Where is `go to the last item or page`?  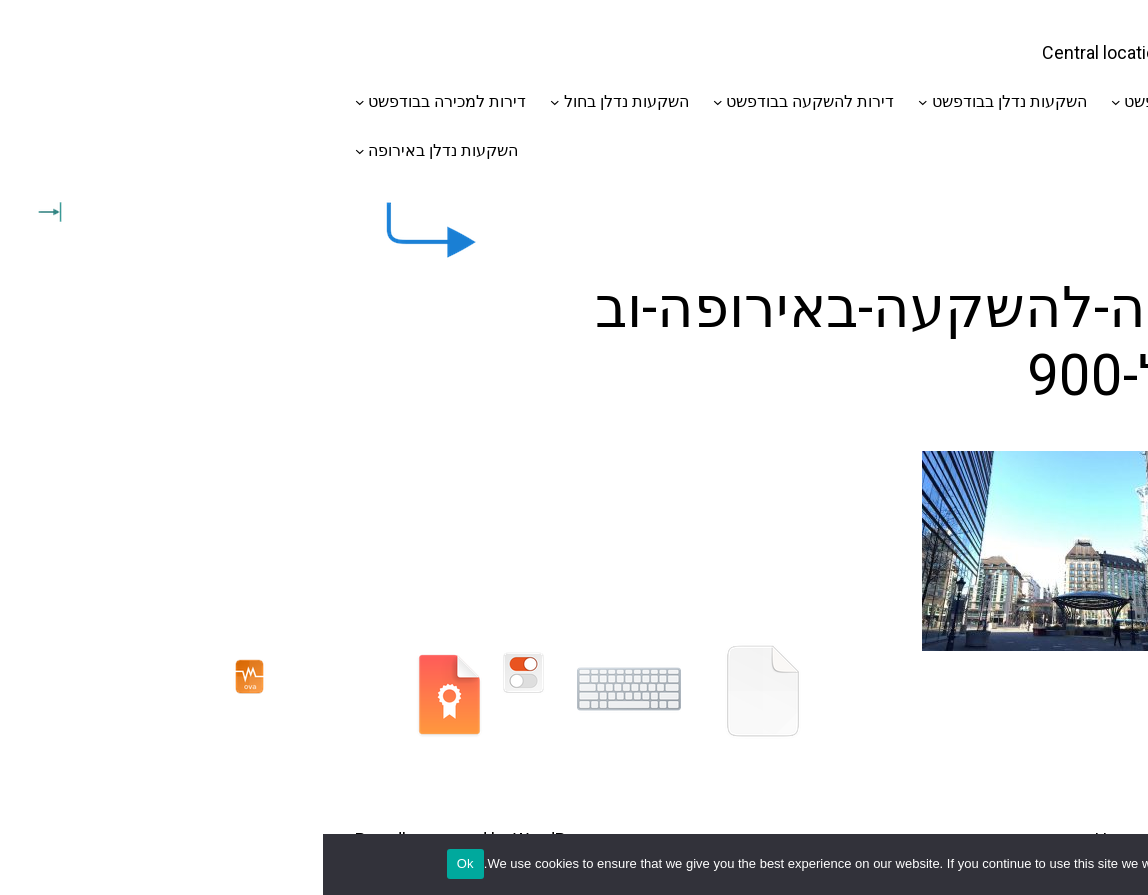
go to the last item or page is located at coordinates (50, 212).